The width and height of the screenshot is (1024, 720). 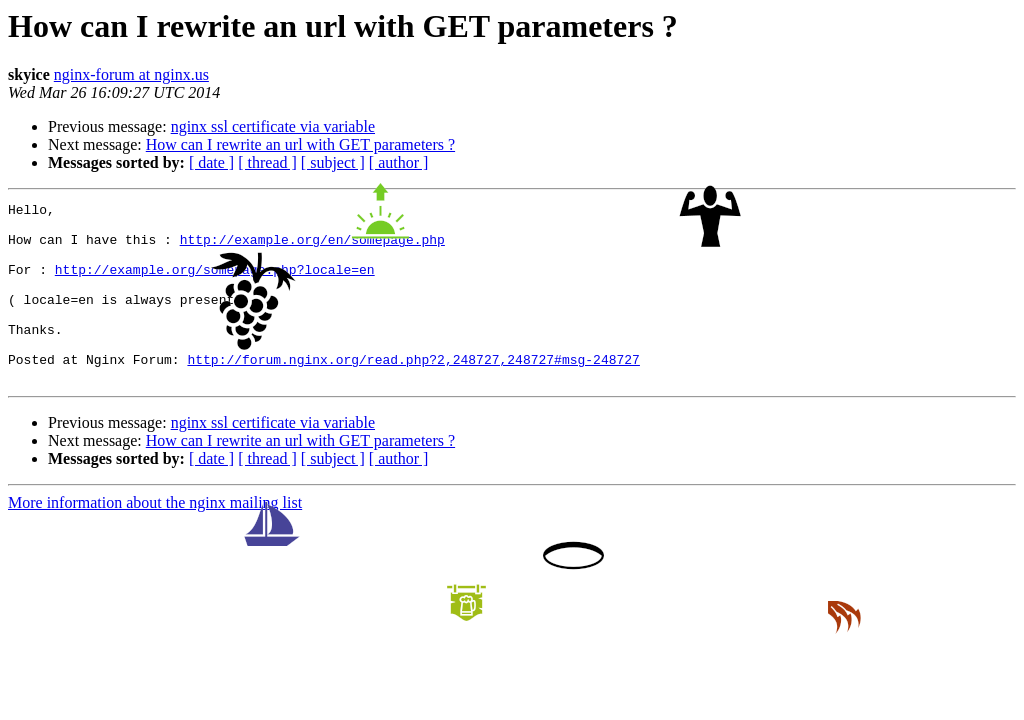 What do you see at coordinates (710, 216) in the screenshot?
I see `indicates strength or power attribute` at bounding box center [710, 216].